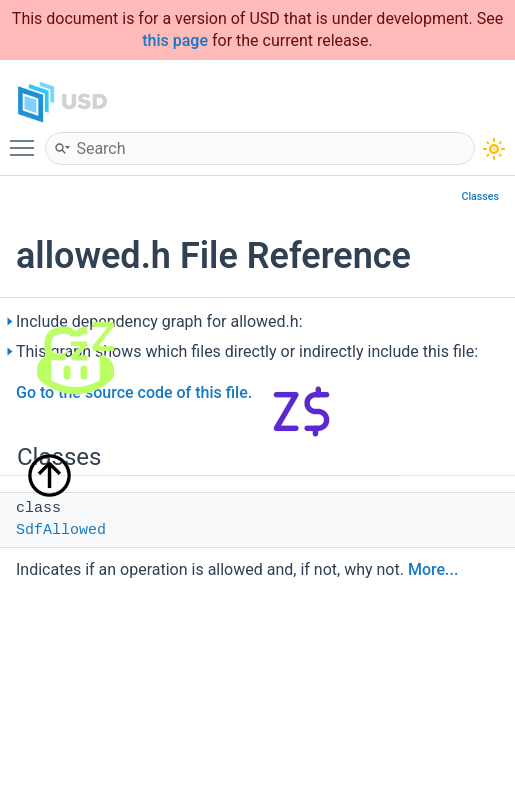 Image resolution: width=515 pixels, height=790 pixels. What do you see at coordinates (49, 475) in the screenshot?
I see `scroll to top of page` at bounding box center [49, 475].